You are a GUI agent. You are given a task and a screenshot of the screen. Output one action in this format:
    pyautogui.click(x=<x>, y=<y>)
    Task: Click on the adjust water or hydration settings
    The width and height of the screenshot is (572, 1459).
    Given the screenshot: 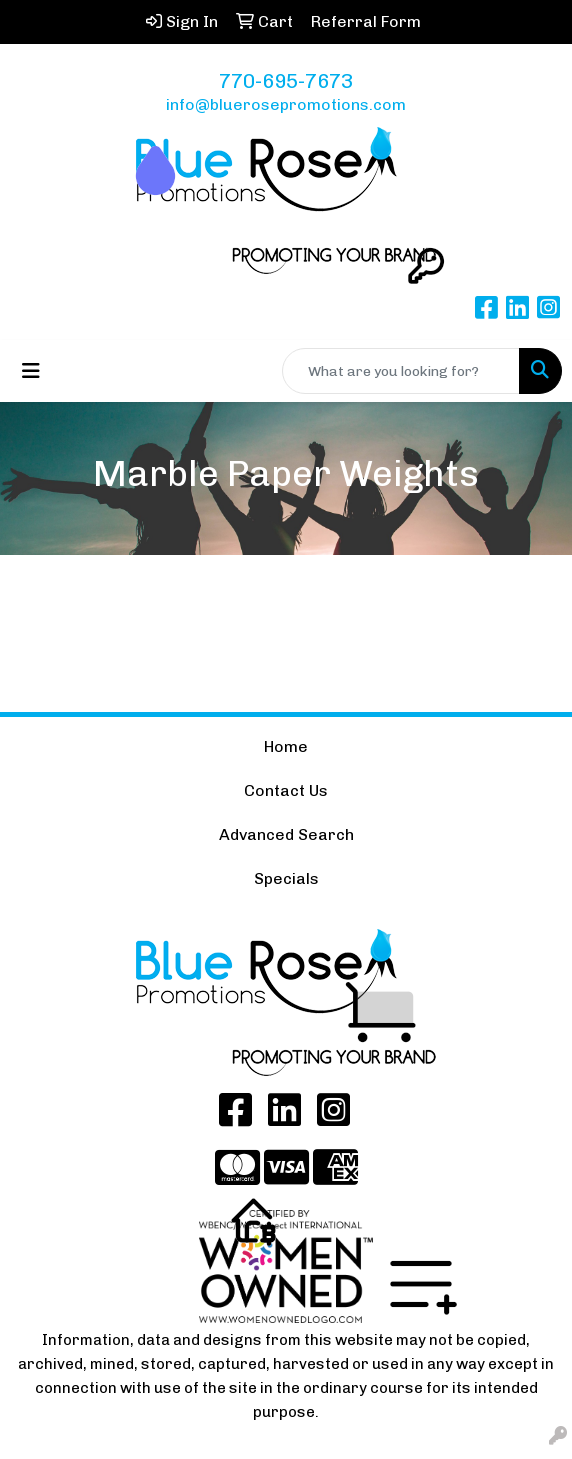 What is the action you would take?
    pyautogui.click(x=155, y=170)
    